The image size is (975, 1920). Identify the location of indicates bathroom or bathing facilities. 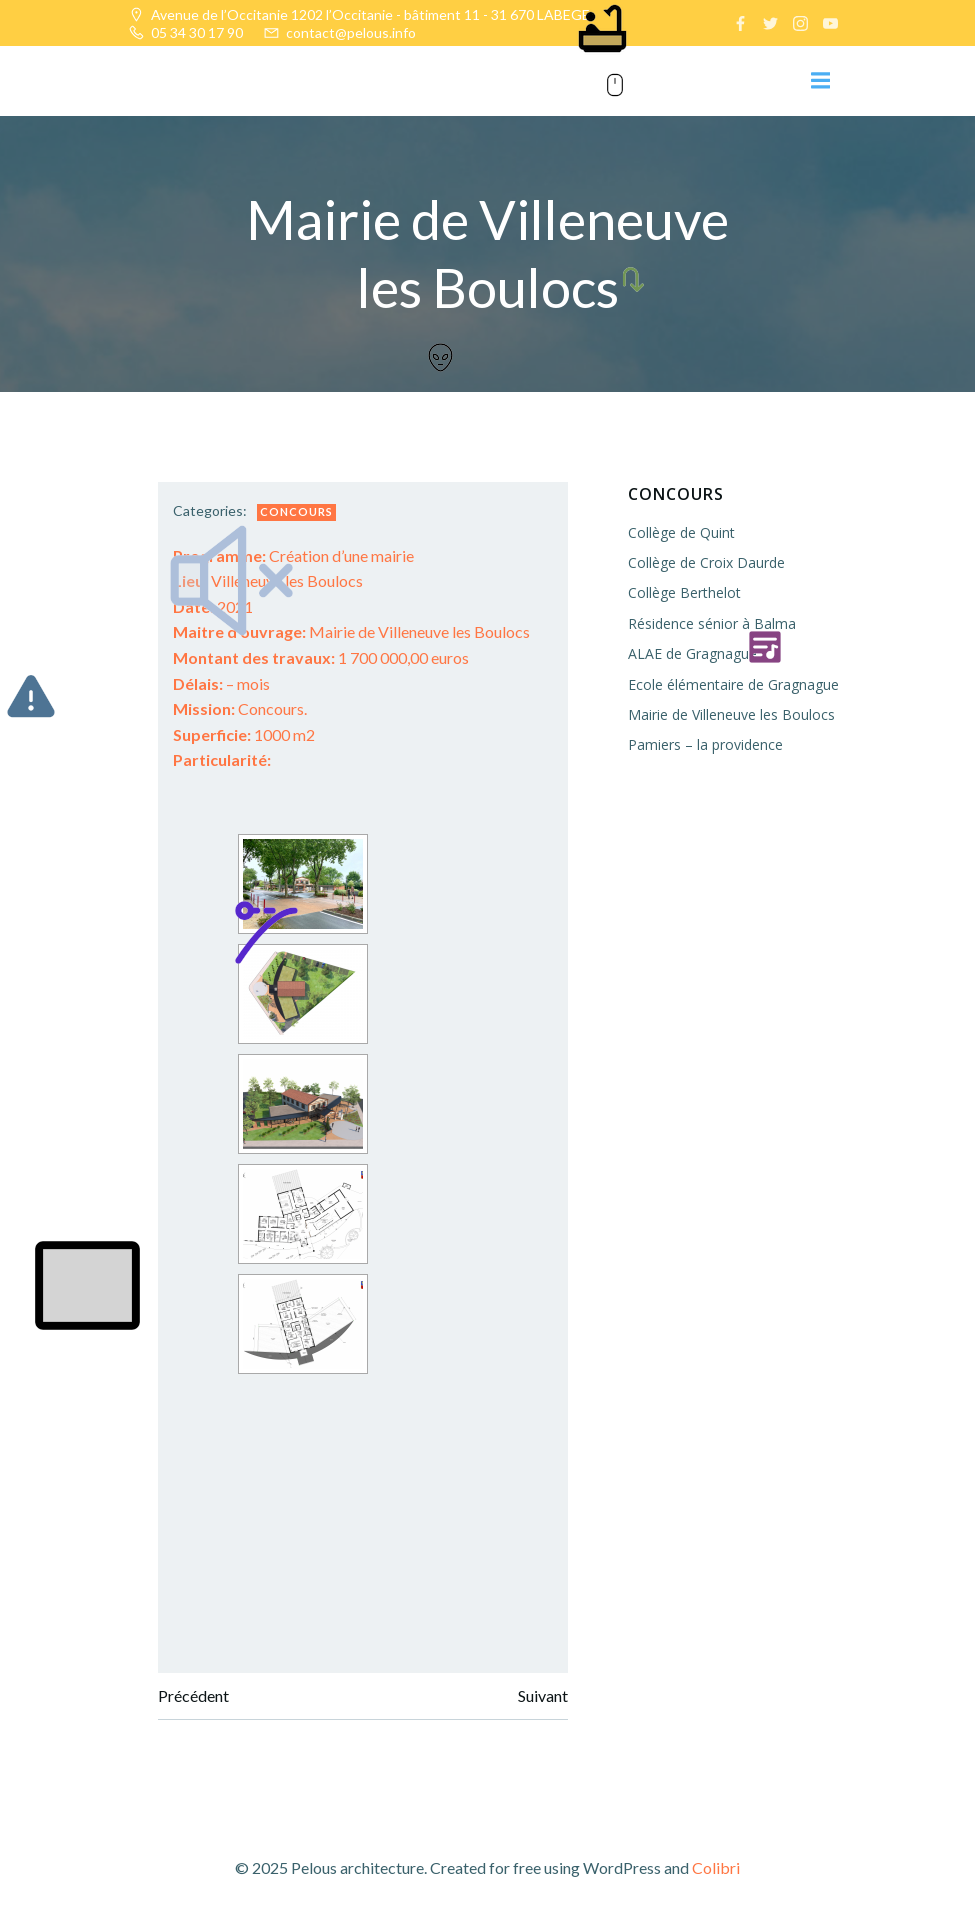
(602, 28).